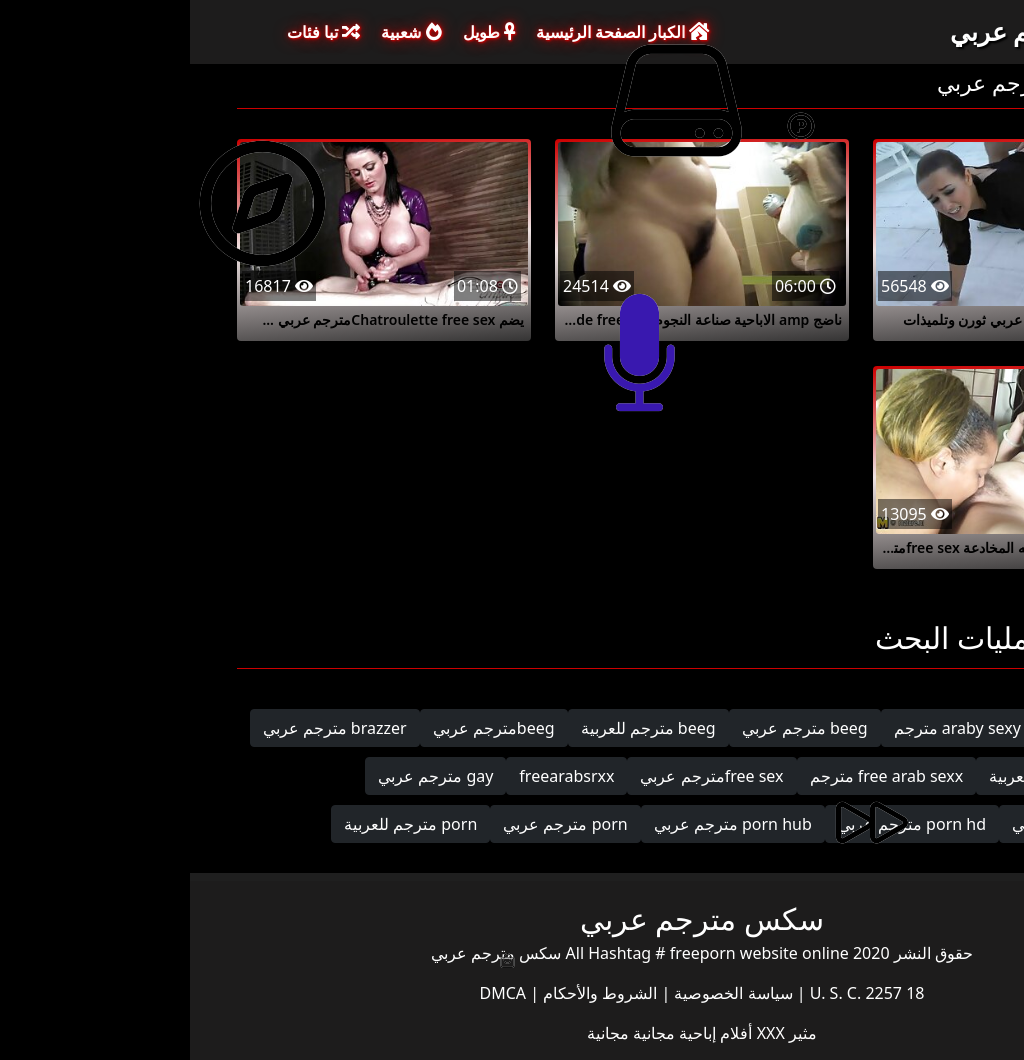  I want to click on view your shopping bag, so click(507, 960).